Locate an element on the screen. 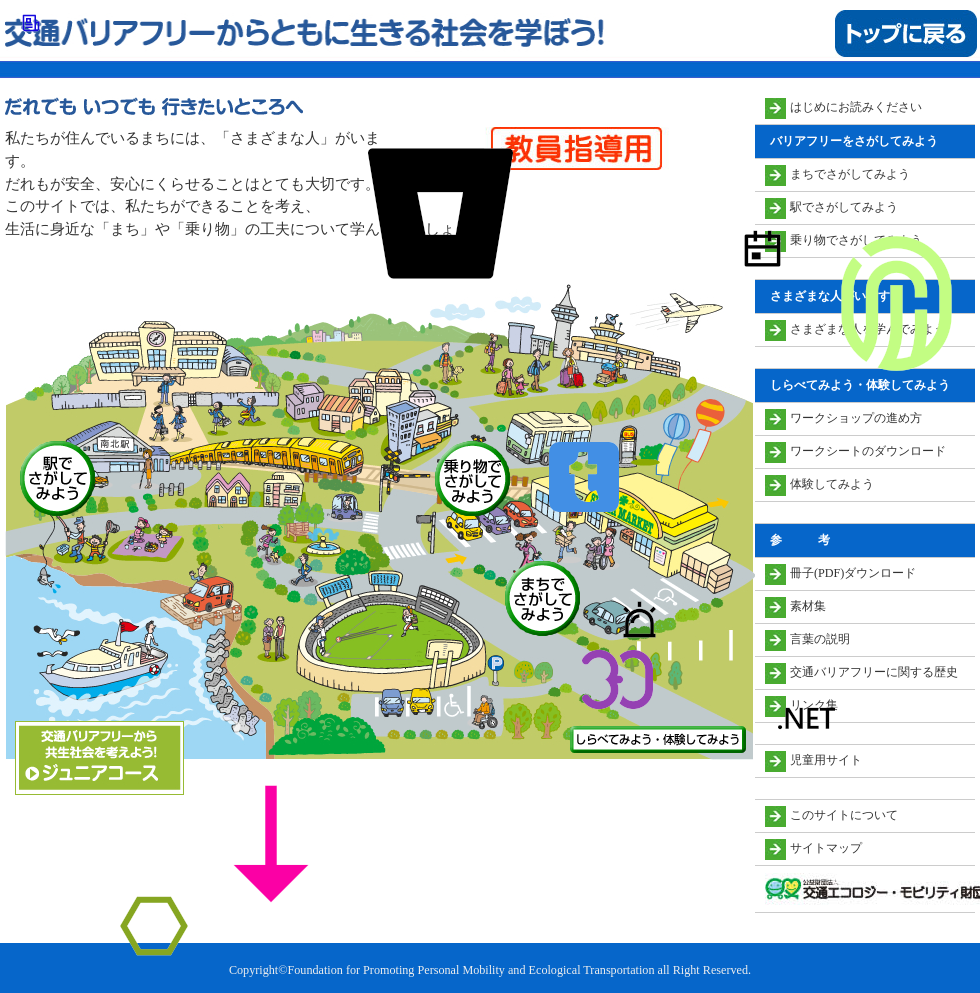 The image size is (980, 993). enable fingerprint authentication is located at coordinates (896, 303).